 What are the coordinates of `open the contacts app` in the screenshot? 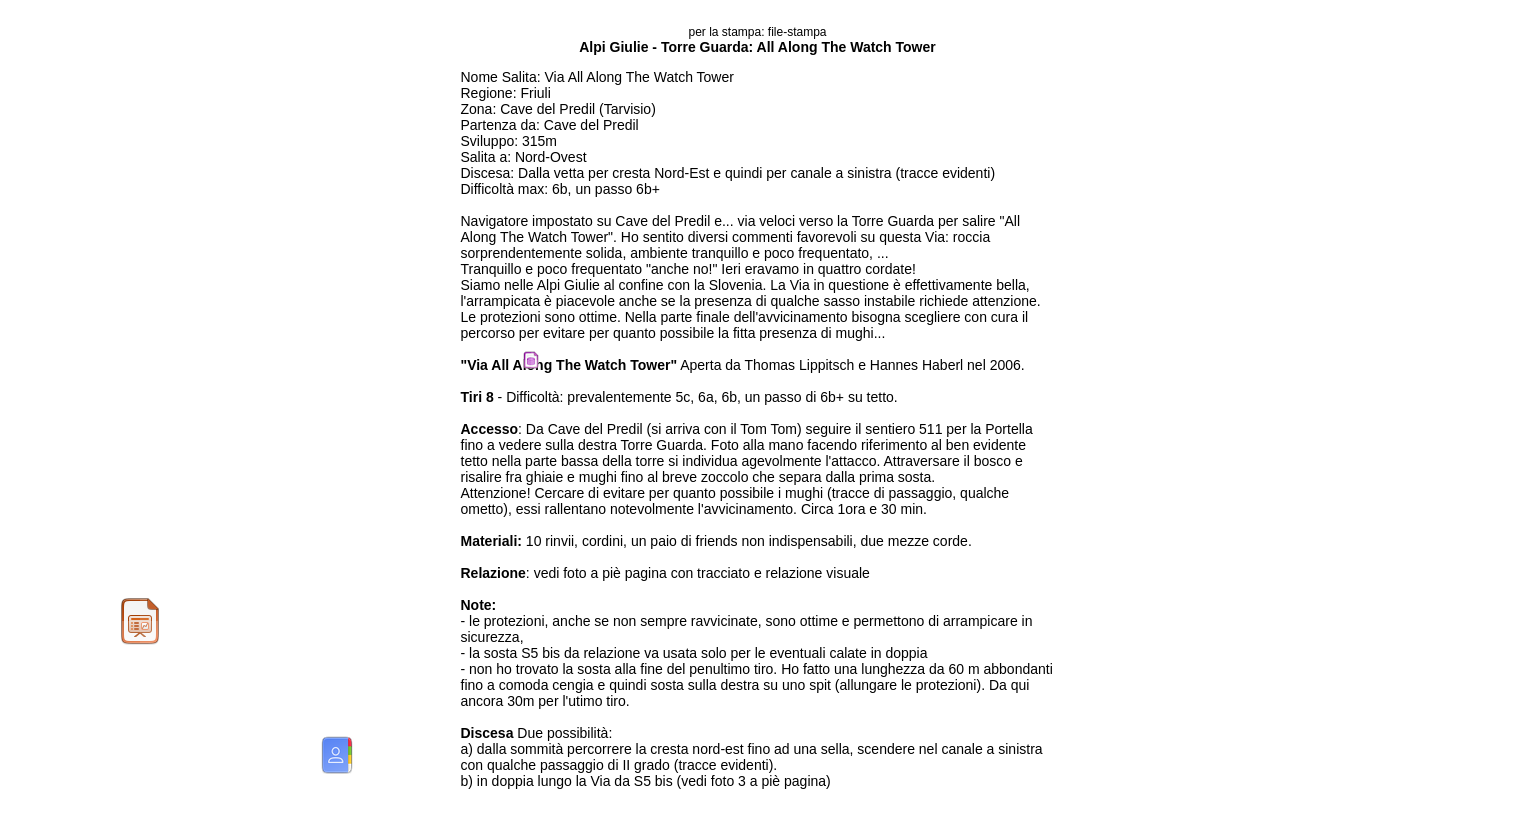 It's located at (337, 755).